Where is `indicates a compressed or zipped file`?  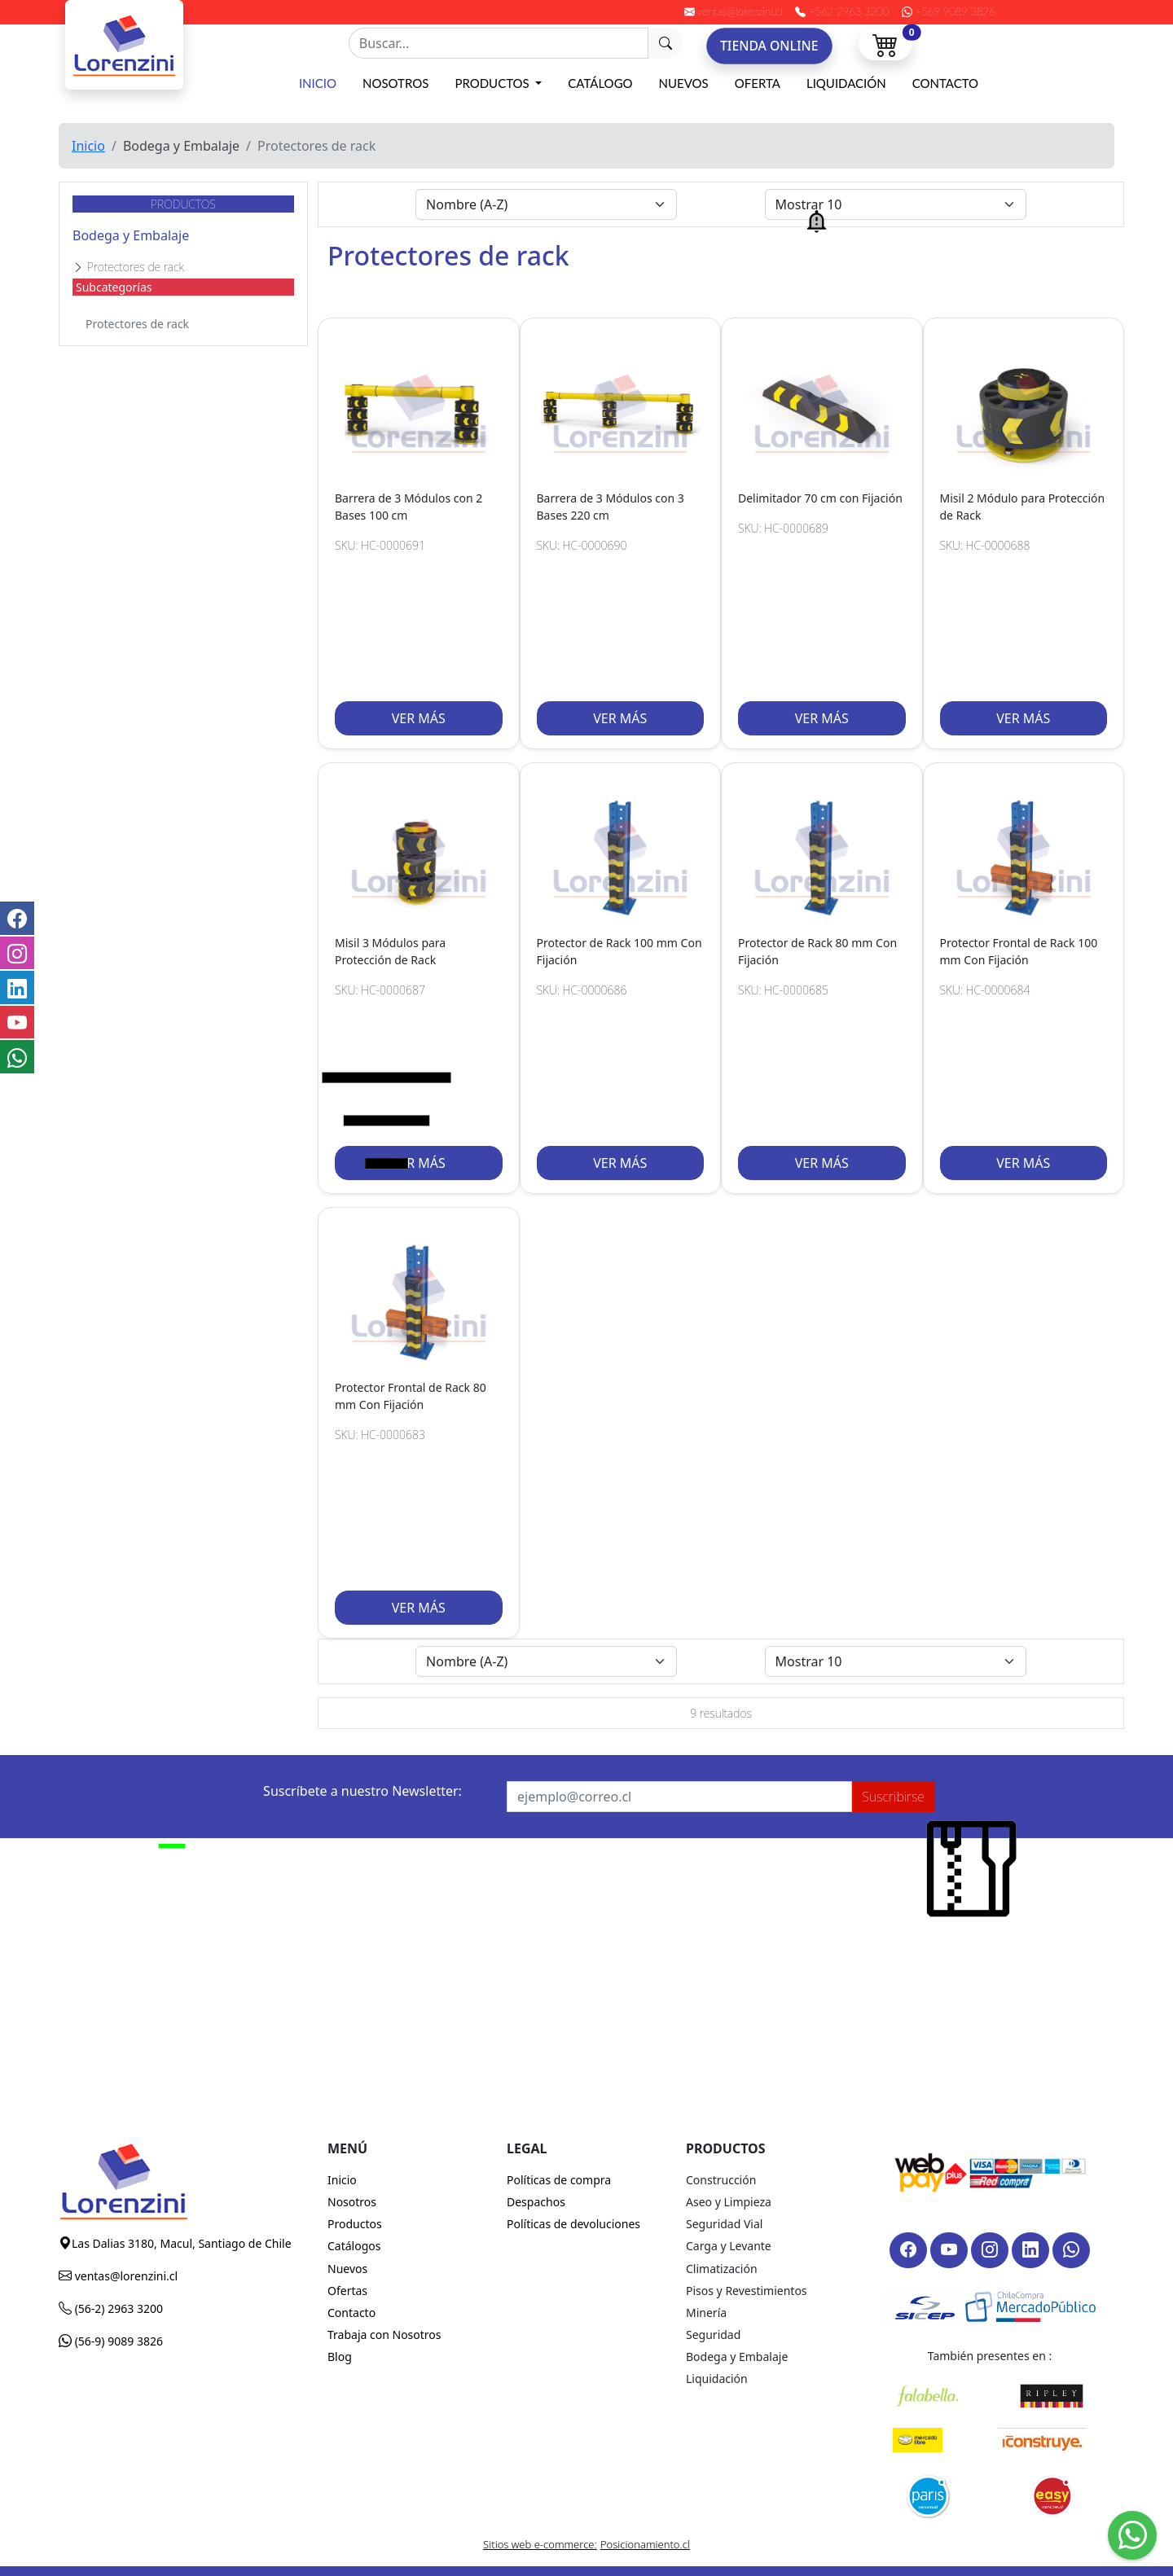 indicates a compressed or zipped file is located at coordinates (968, 1868).